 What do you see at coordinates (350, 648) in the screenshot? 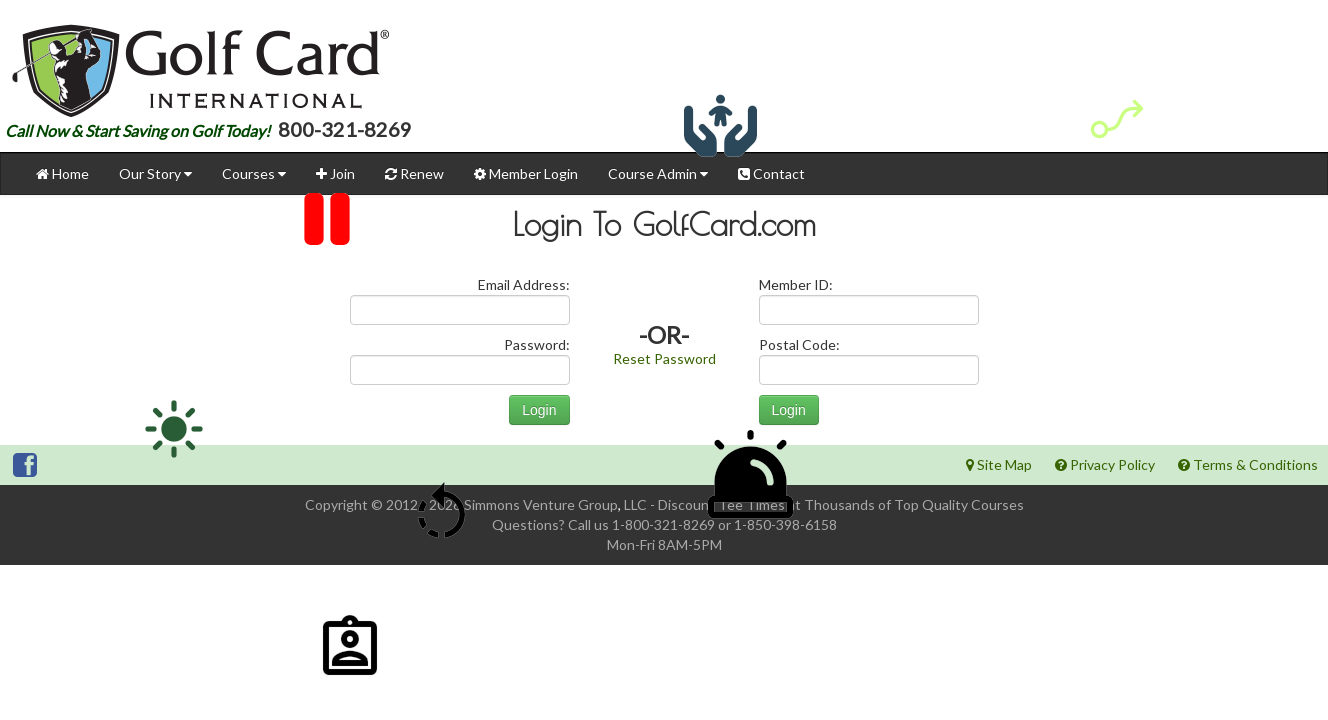
I see `view assigned user profile` at bounding box center [350, 648].